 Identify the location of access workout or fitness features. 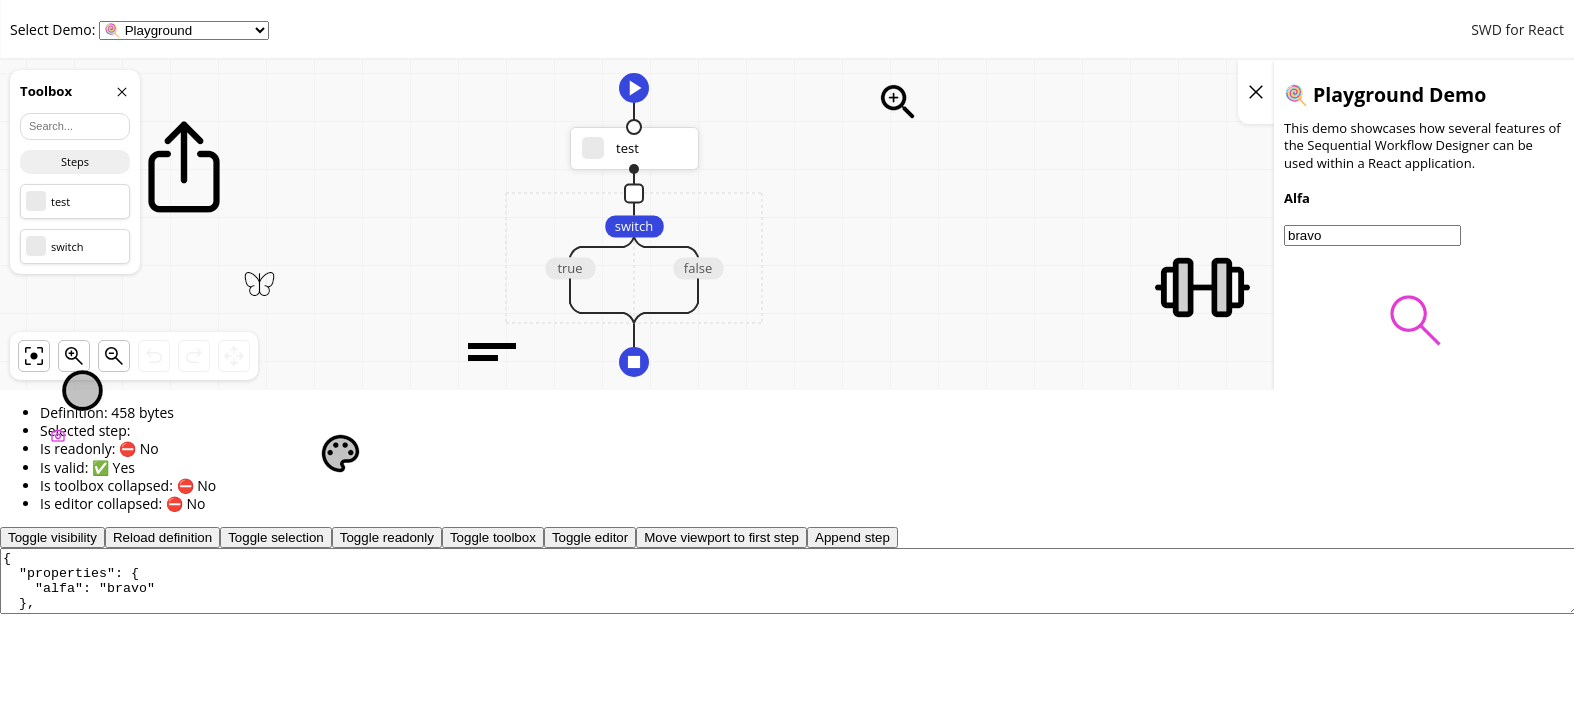
(1202, 287).